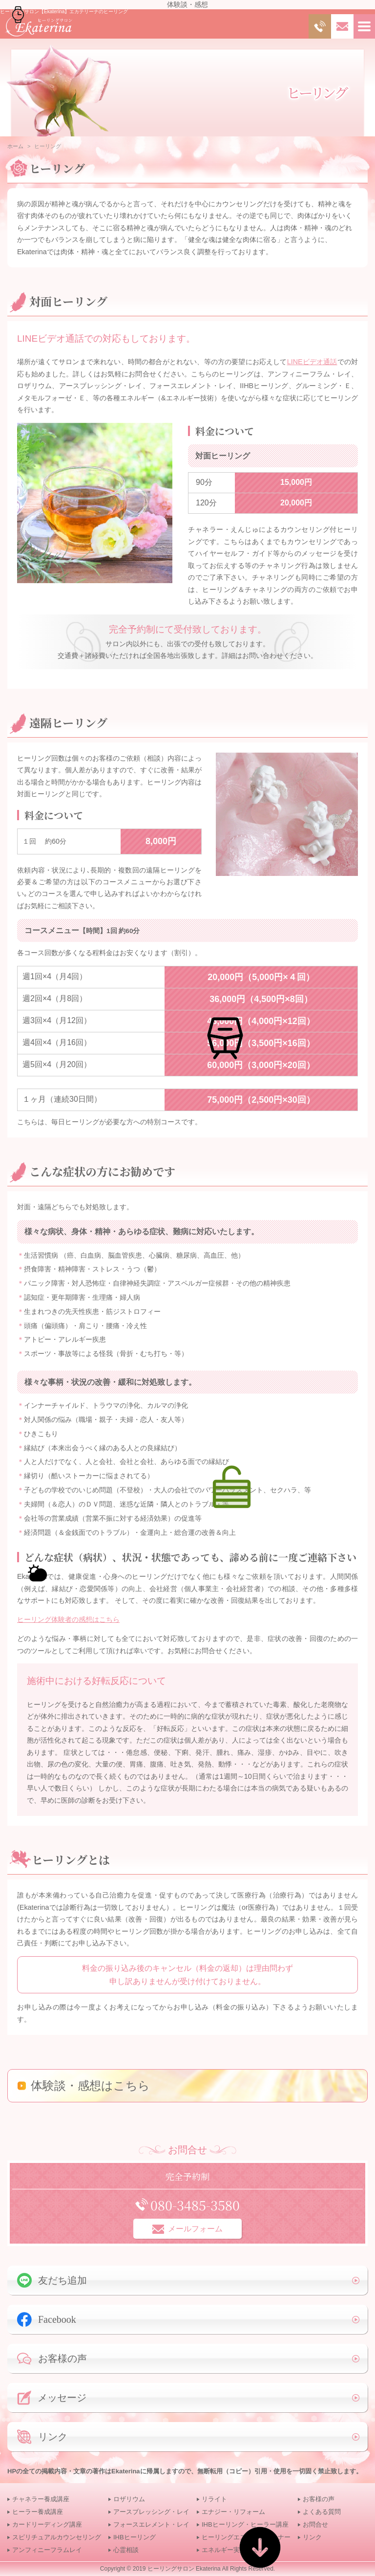 Image resolution: width=375 pixels, height=2576 pixels. Describe the element at coordinates (231, 1489) in the screenshot. I see `indicates an unlocked or unsecured state` at that location.